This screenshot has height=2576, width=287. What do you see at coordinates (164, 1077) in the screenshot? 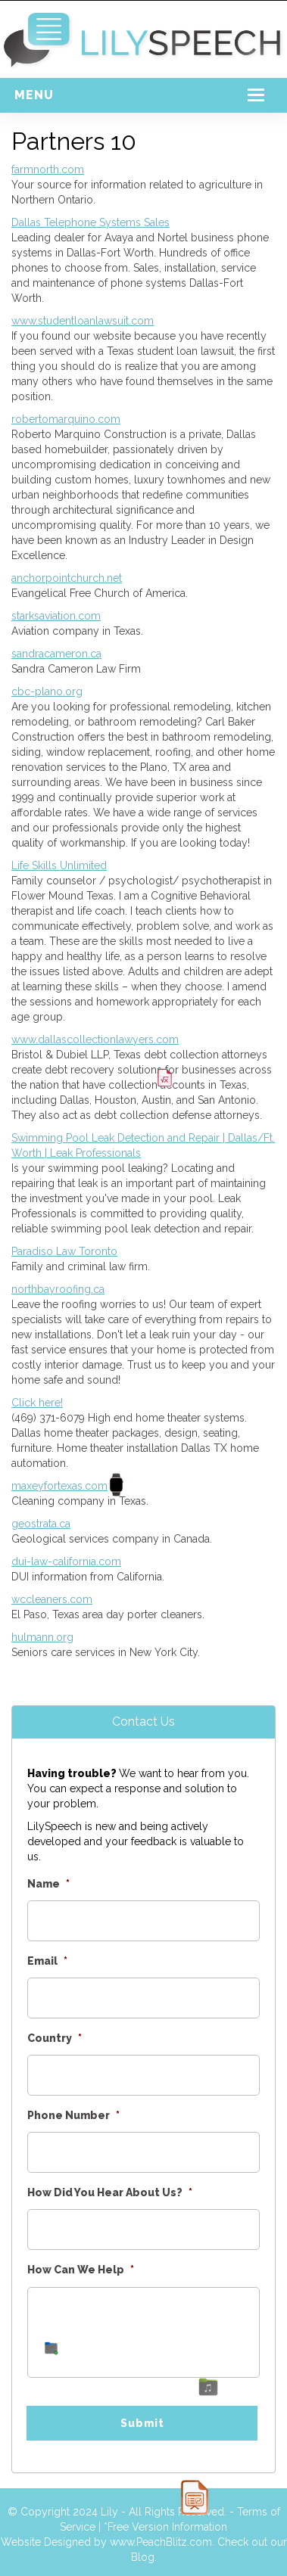
I see `libreoffice math formula template file` at bounding box center [164, 1077].